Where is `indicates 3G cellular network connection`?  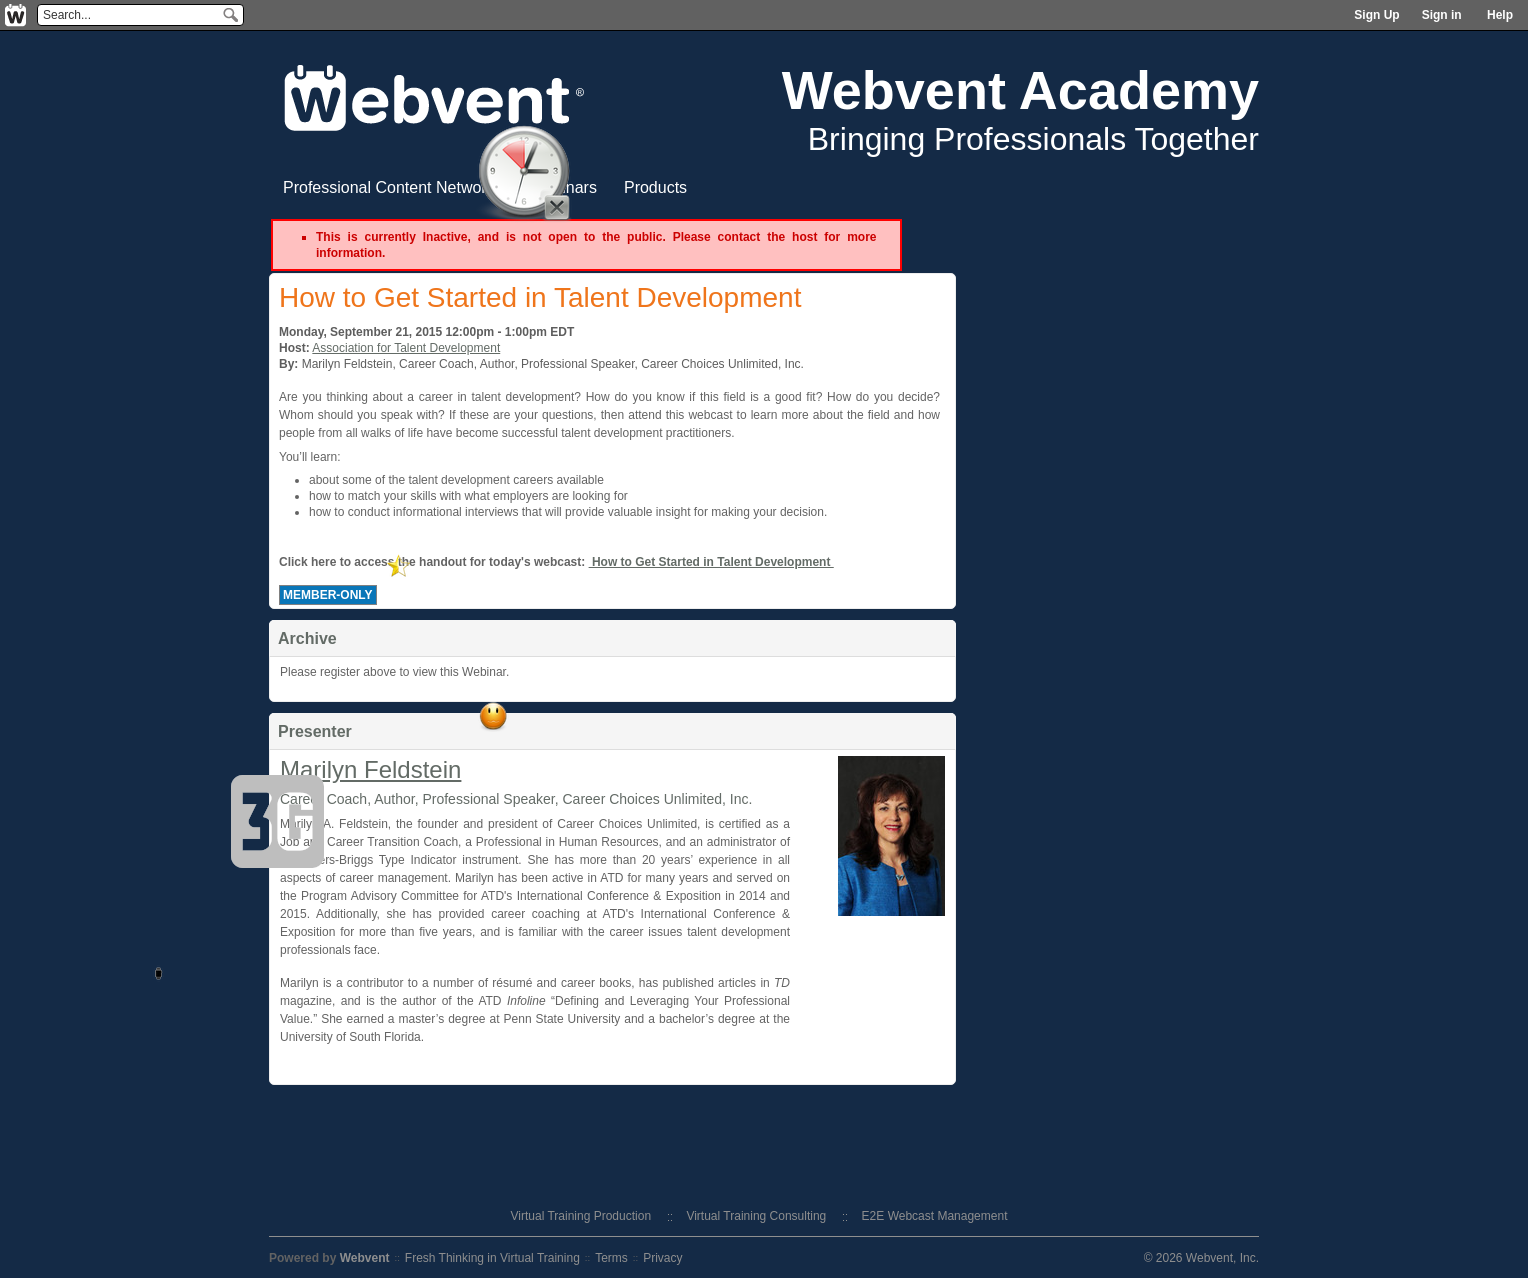 indicates 3G cellular network connection is located at coordinates (277, 821).